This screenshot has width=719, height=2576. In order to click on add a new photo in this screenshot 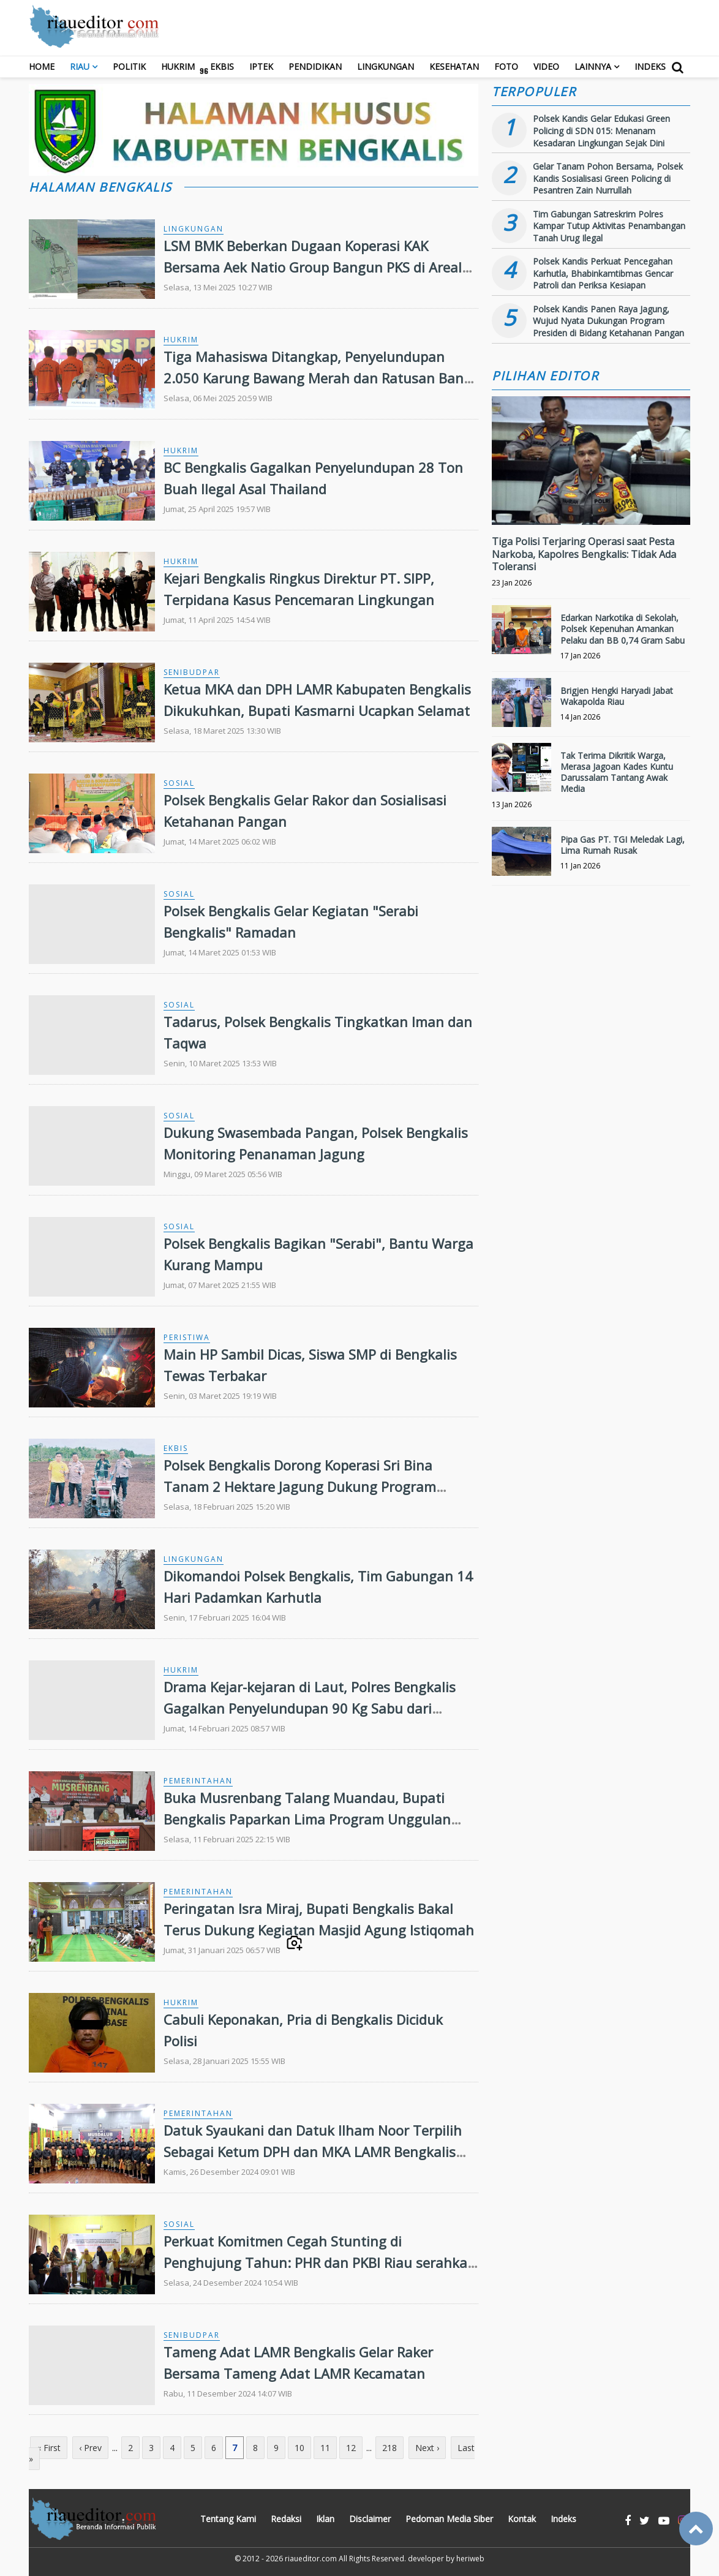, I will do `click(294, 1942)`.